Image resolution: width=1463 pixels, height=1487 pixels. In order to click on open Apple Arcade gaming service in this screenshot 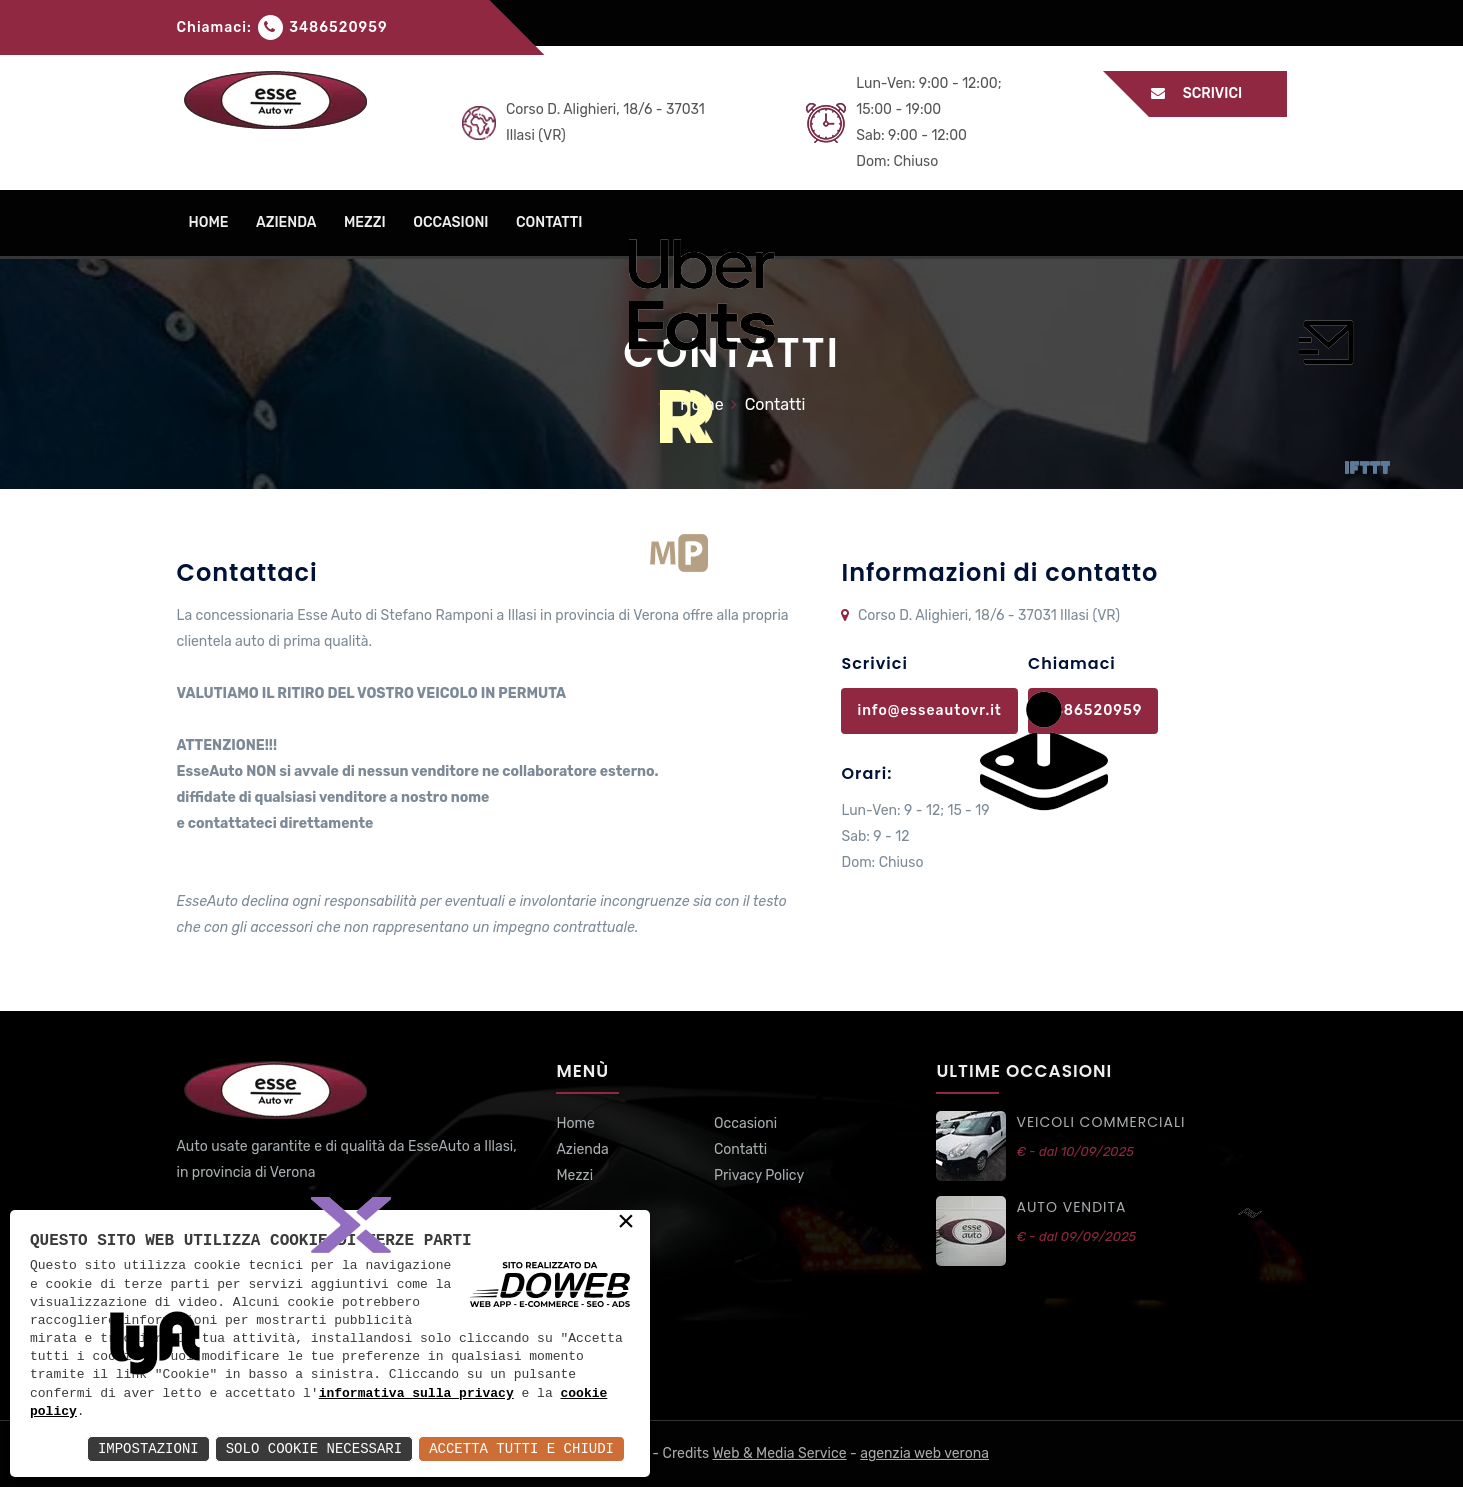, I will do `click(1044, 751)`.